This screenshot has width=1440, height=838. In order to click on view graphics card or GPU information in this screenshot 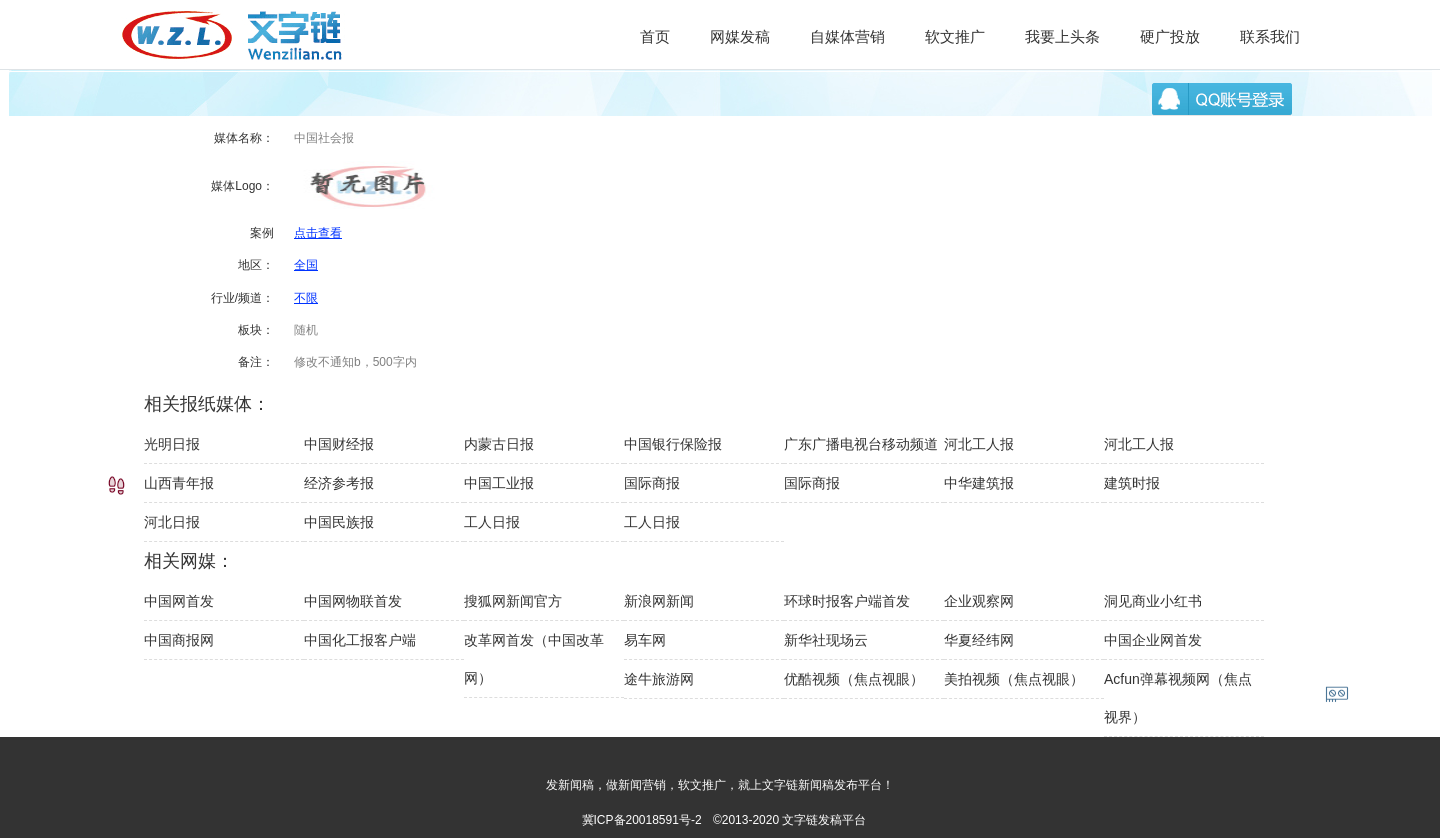, I will do `click(1337, 694)`.